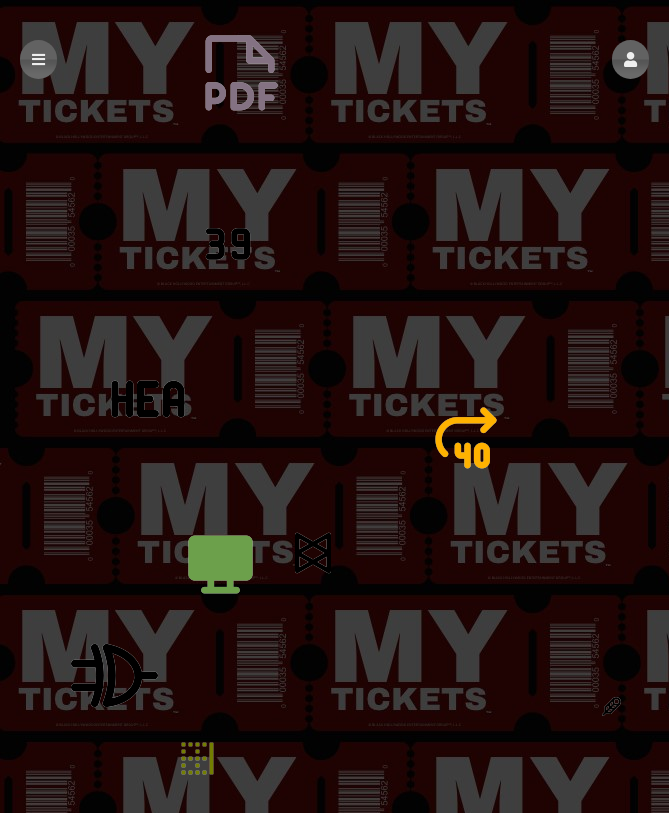 The width and height of the screenshot is (669, 813). I want to click on backbone.js framework logo, so click(313, 553).